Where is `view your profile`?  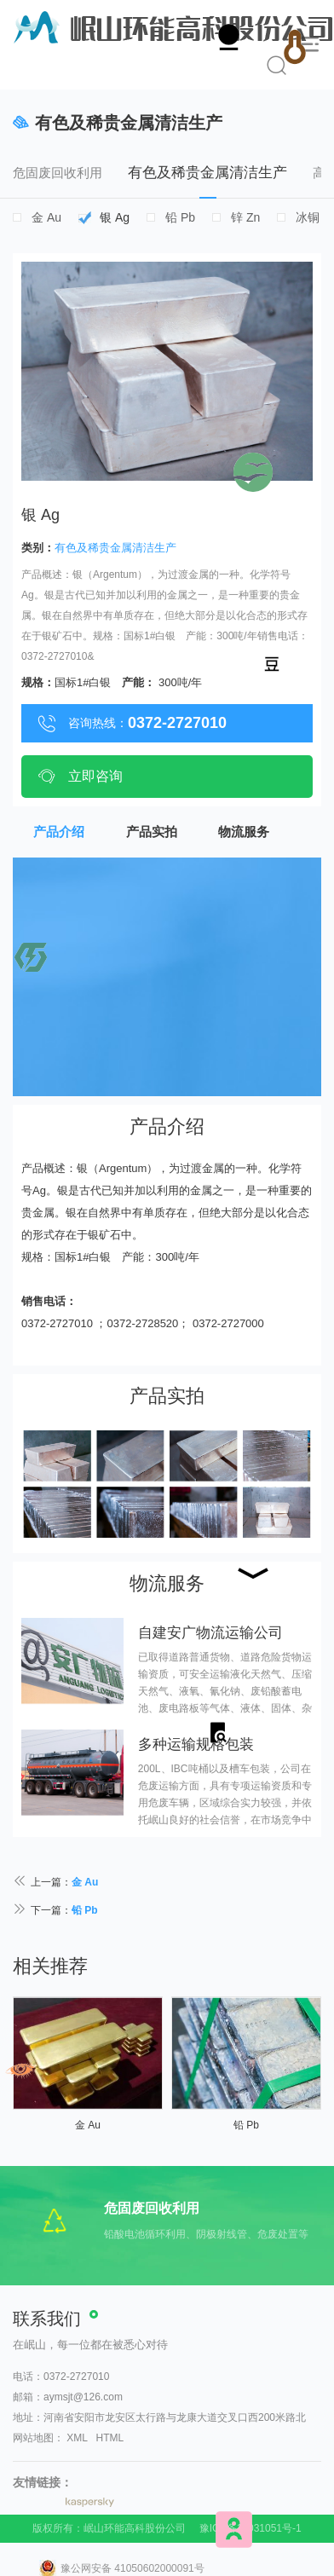 view your profile is located at coordinates (228, 37).